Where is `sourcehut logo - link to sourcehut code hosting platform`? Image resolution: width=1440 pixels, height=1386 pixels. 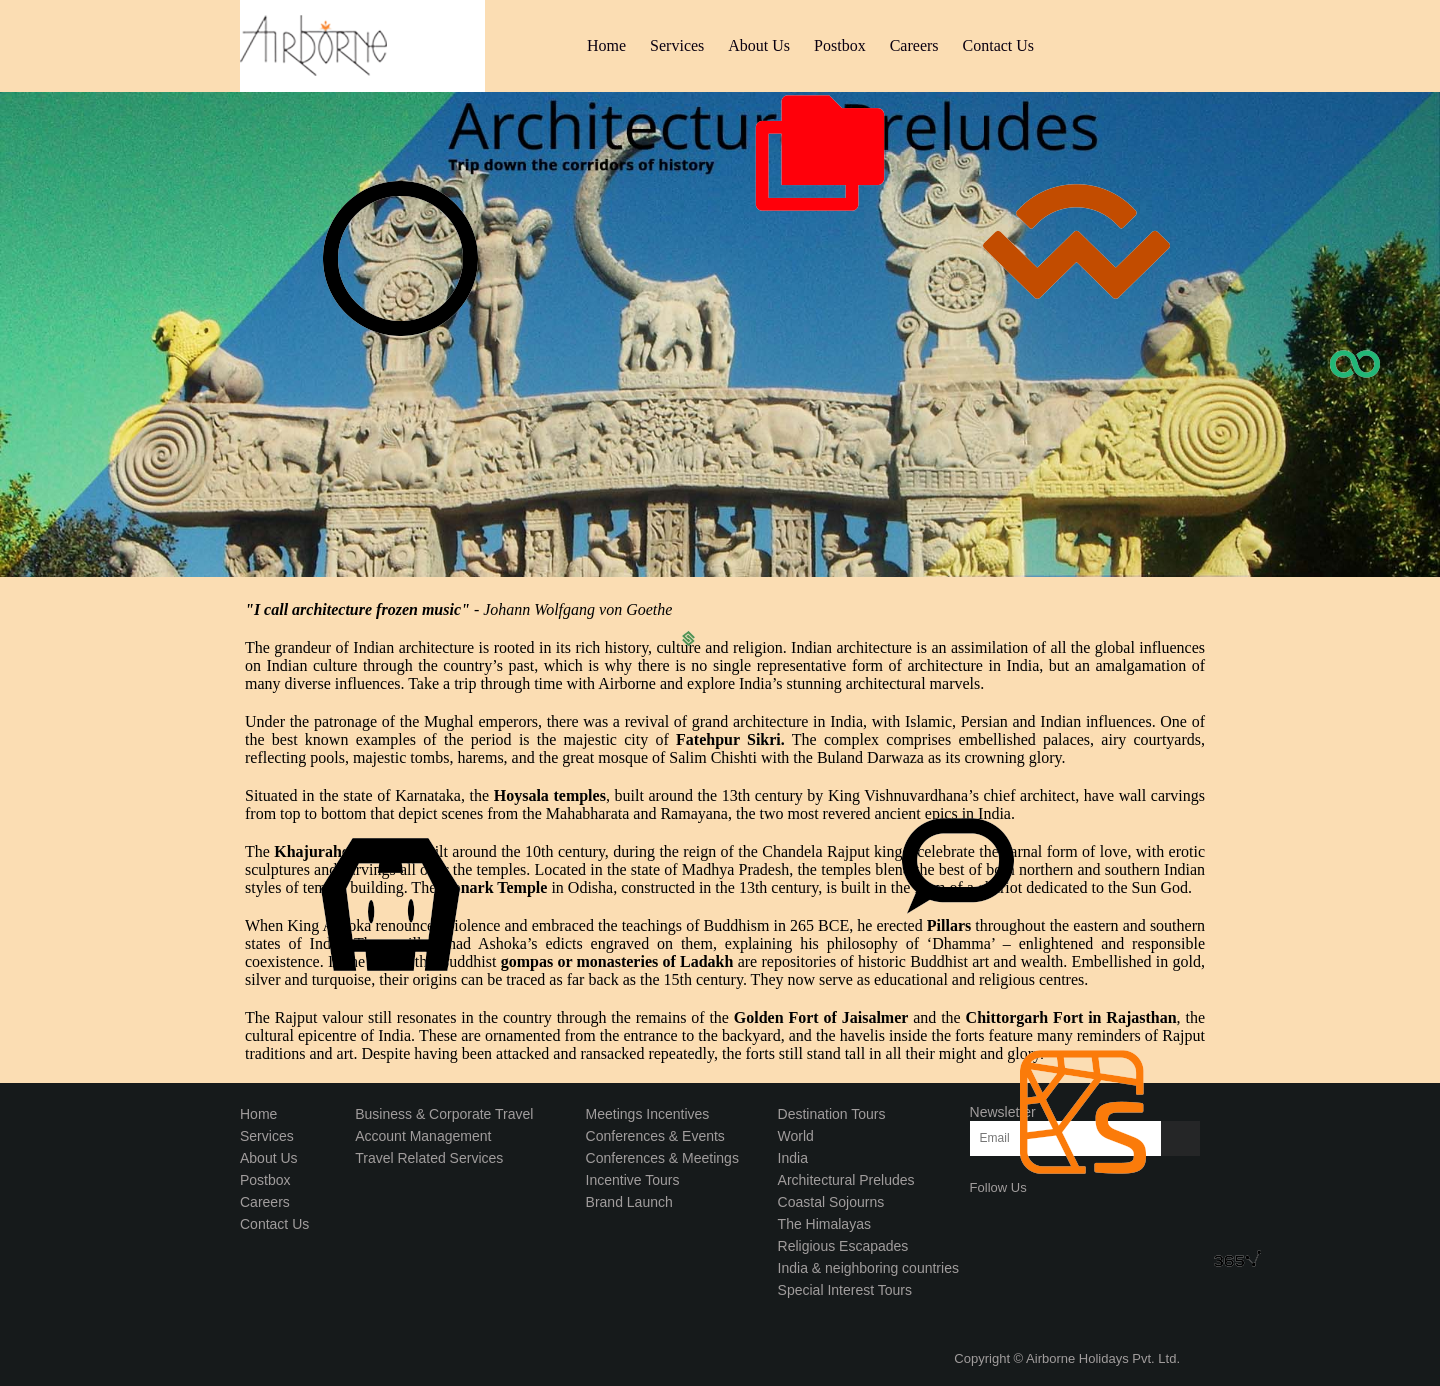
sourcehut logo - link to sourcehut code hosting platform is located at coordinates (400, 258).